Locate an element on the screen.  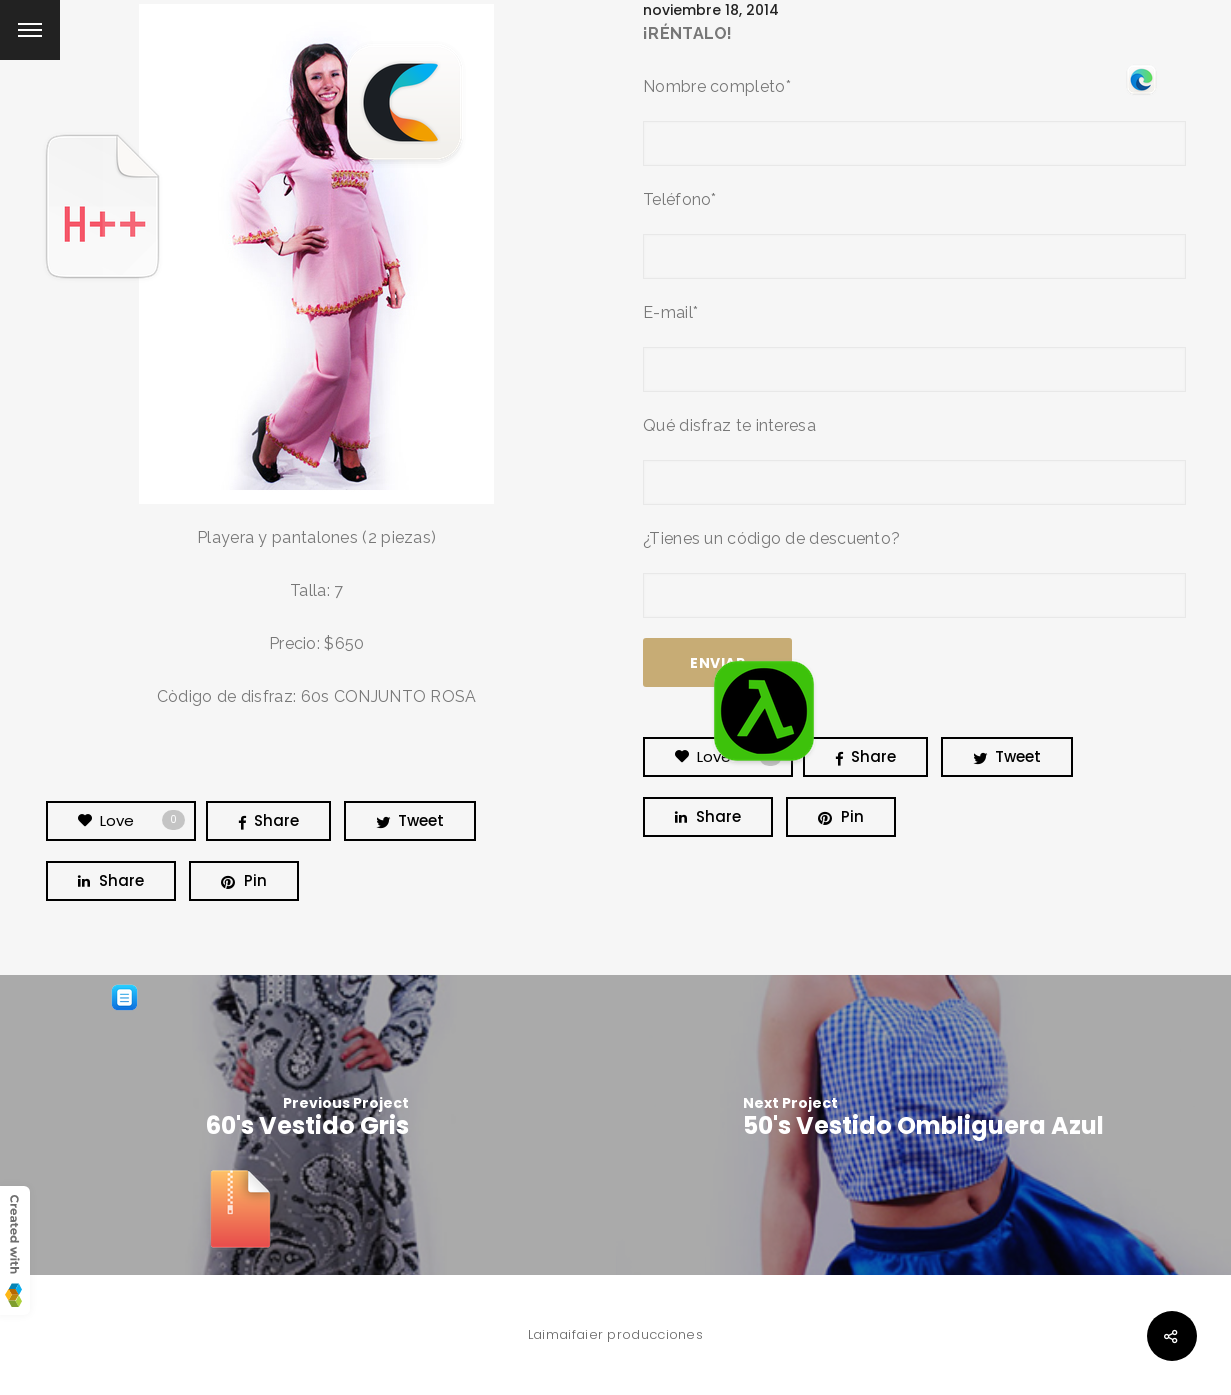
a compressed tar archive file is located at coordinates (240, 1210).